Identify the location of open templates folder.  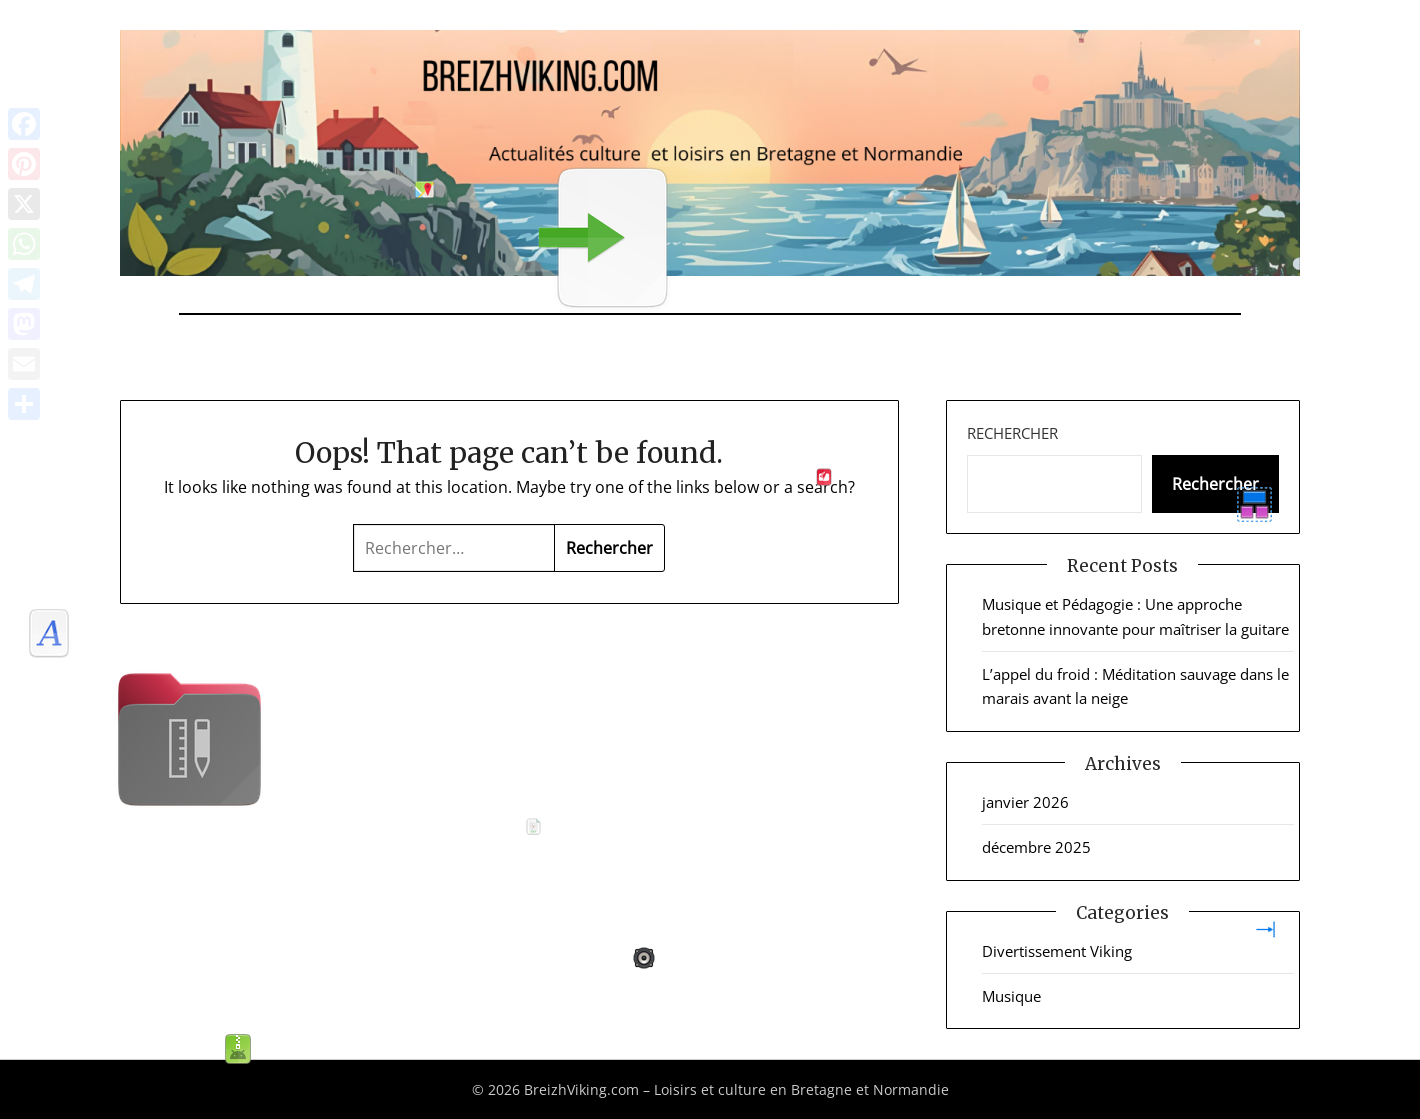
(189, 739).